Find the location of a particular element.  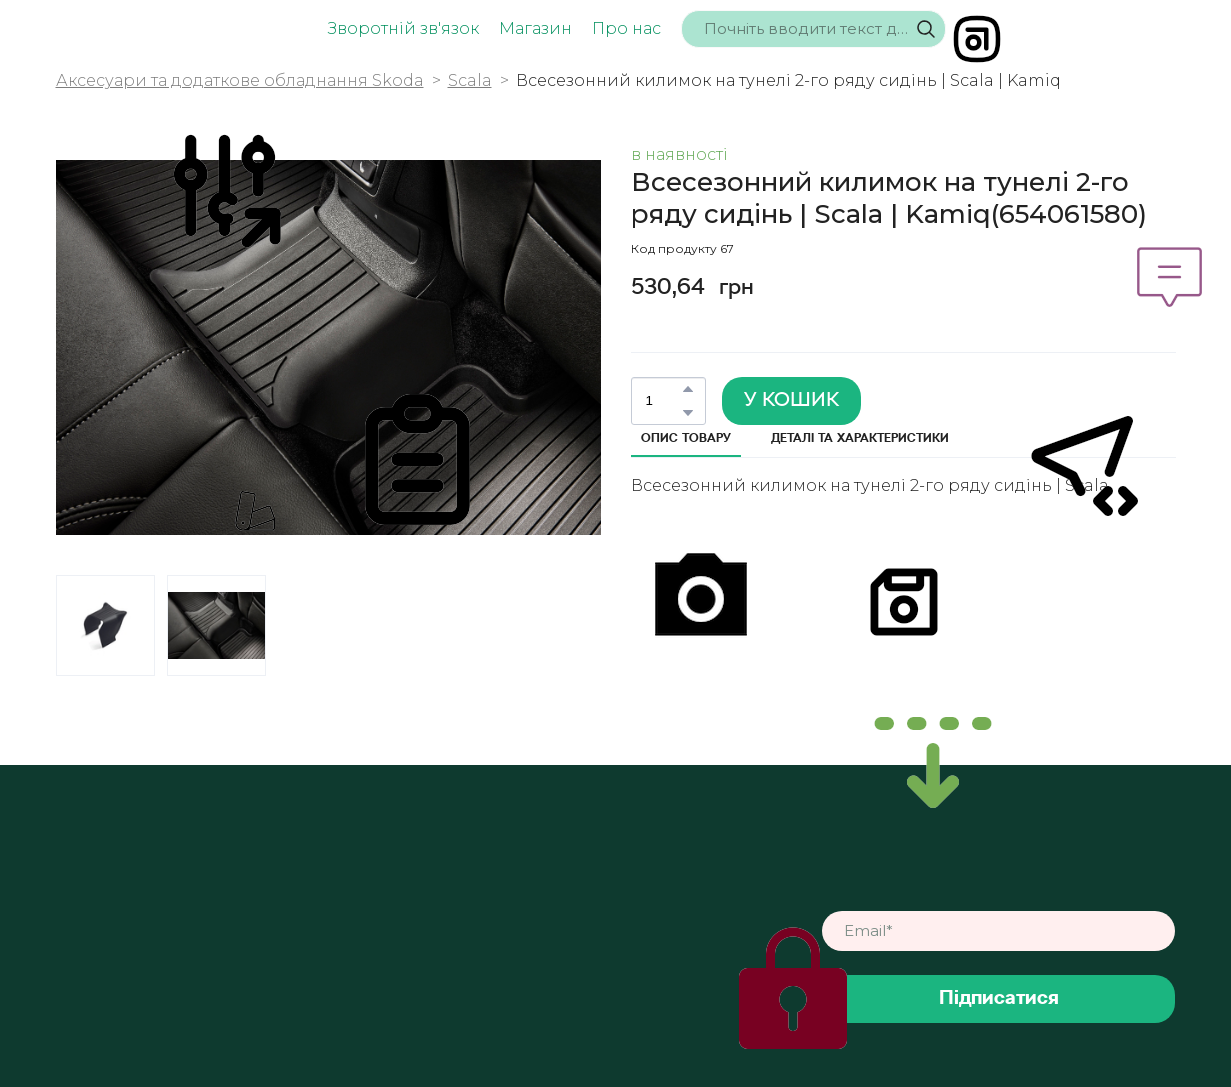

expand collapsed content below is located at coordinates (933, 756).